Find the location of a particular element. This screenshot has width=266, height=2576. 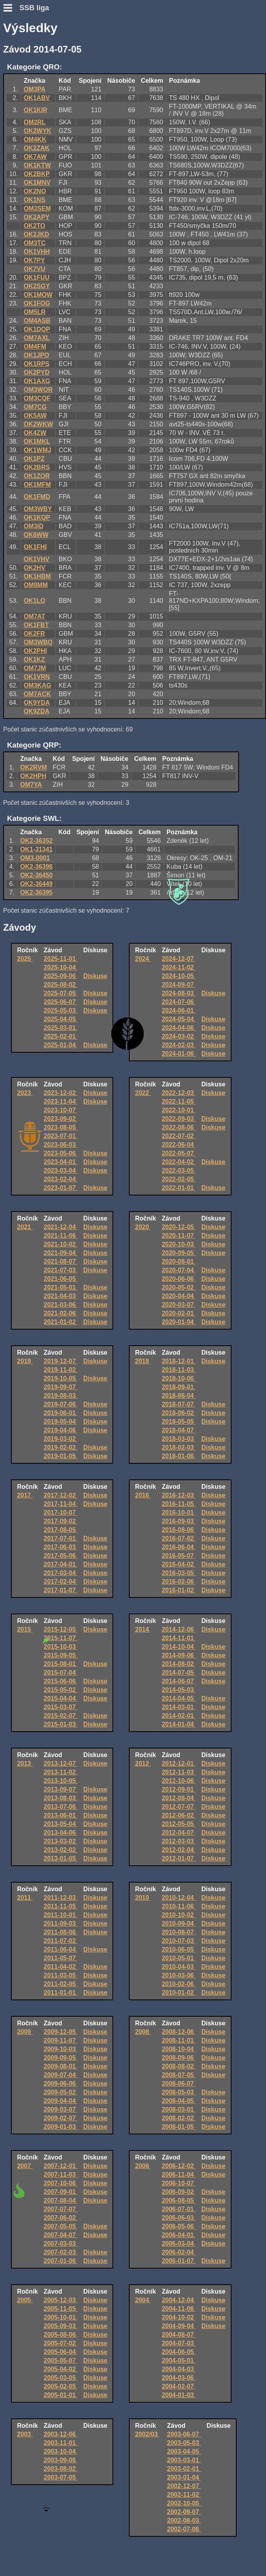

decorative shell item in a game inventory is located at coordinates (46, 1641).